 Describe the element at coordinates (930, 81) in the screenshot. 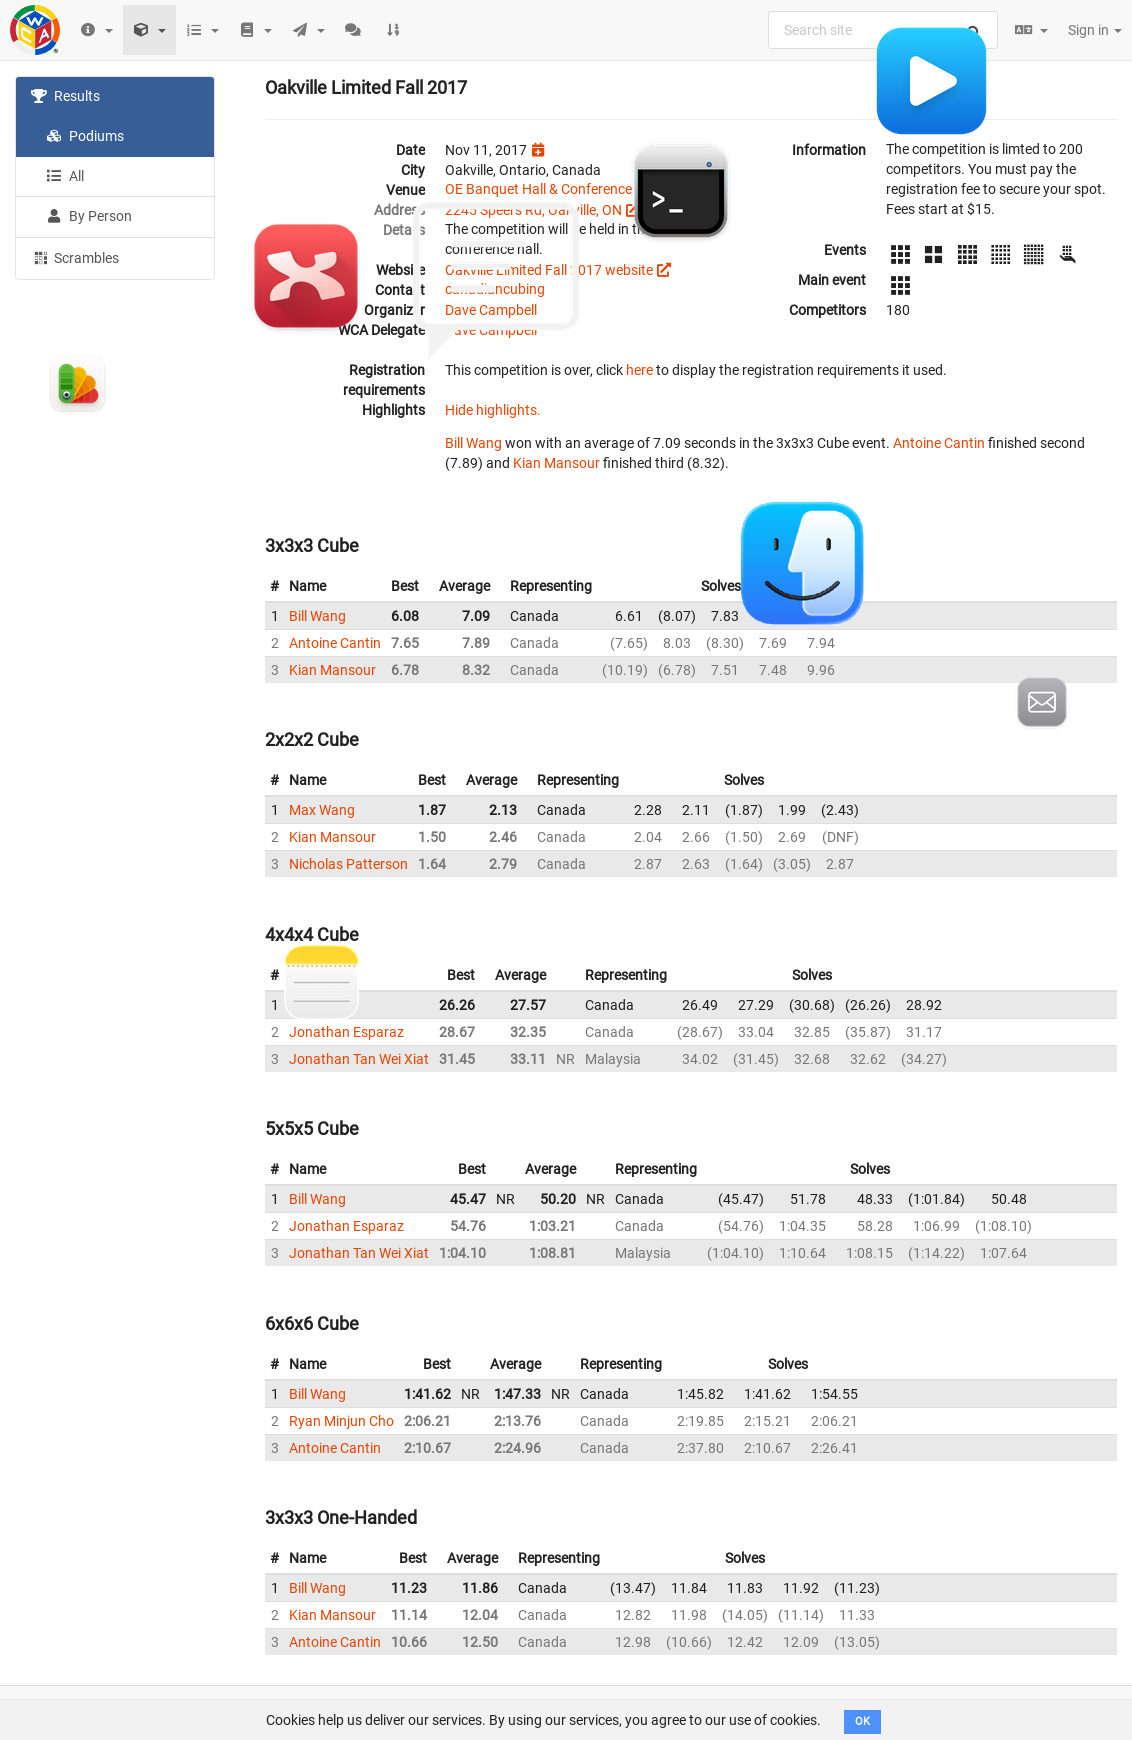

I see `open yesplaymusic app` at that location.